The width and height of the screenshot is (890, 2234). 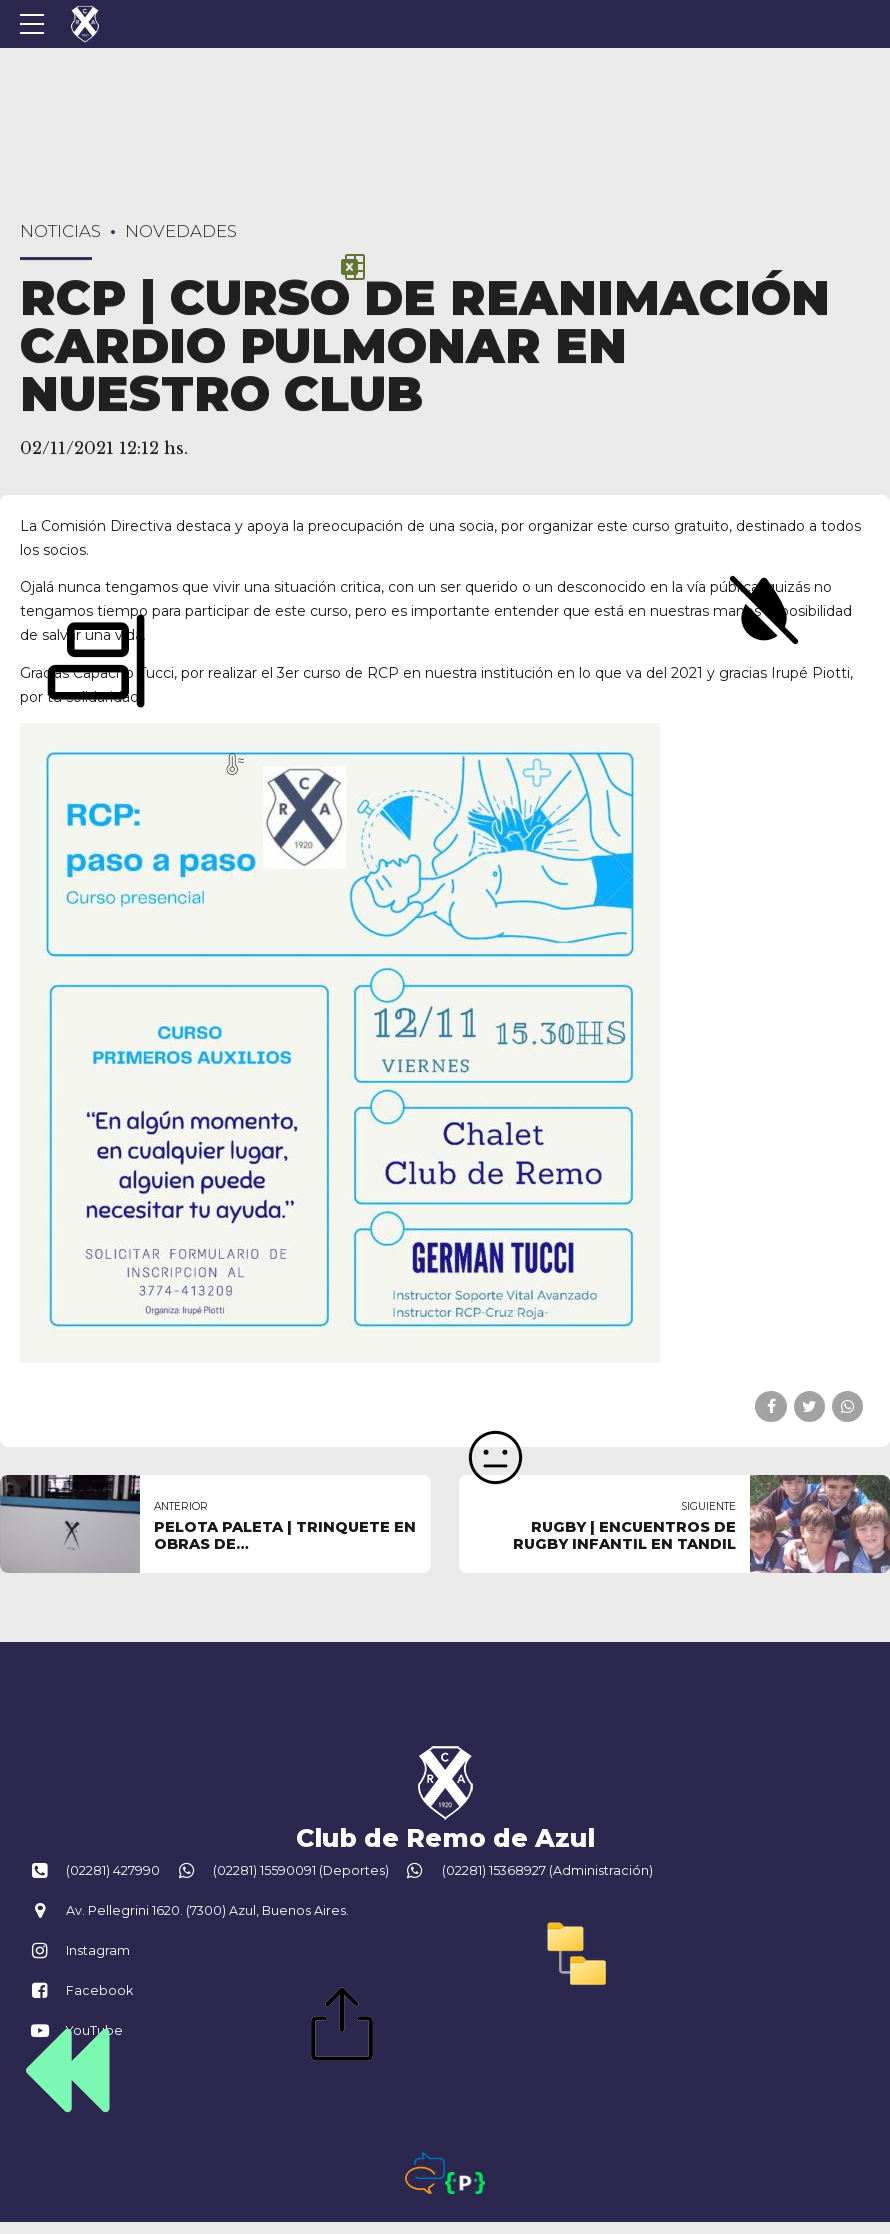 What do you see at coordinates (764, 610) in the screenshot?
I see `disable water or liquid detection` at bounding box center [764, 610].